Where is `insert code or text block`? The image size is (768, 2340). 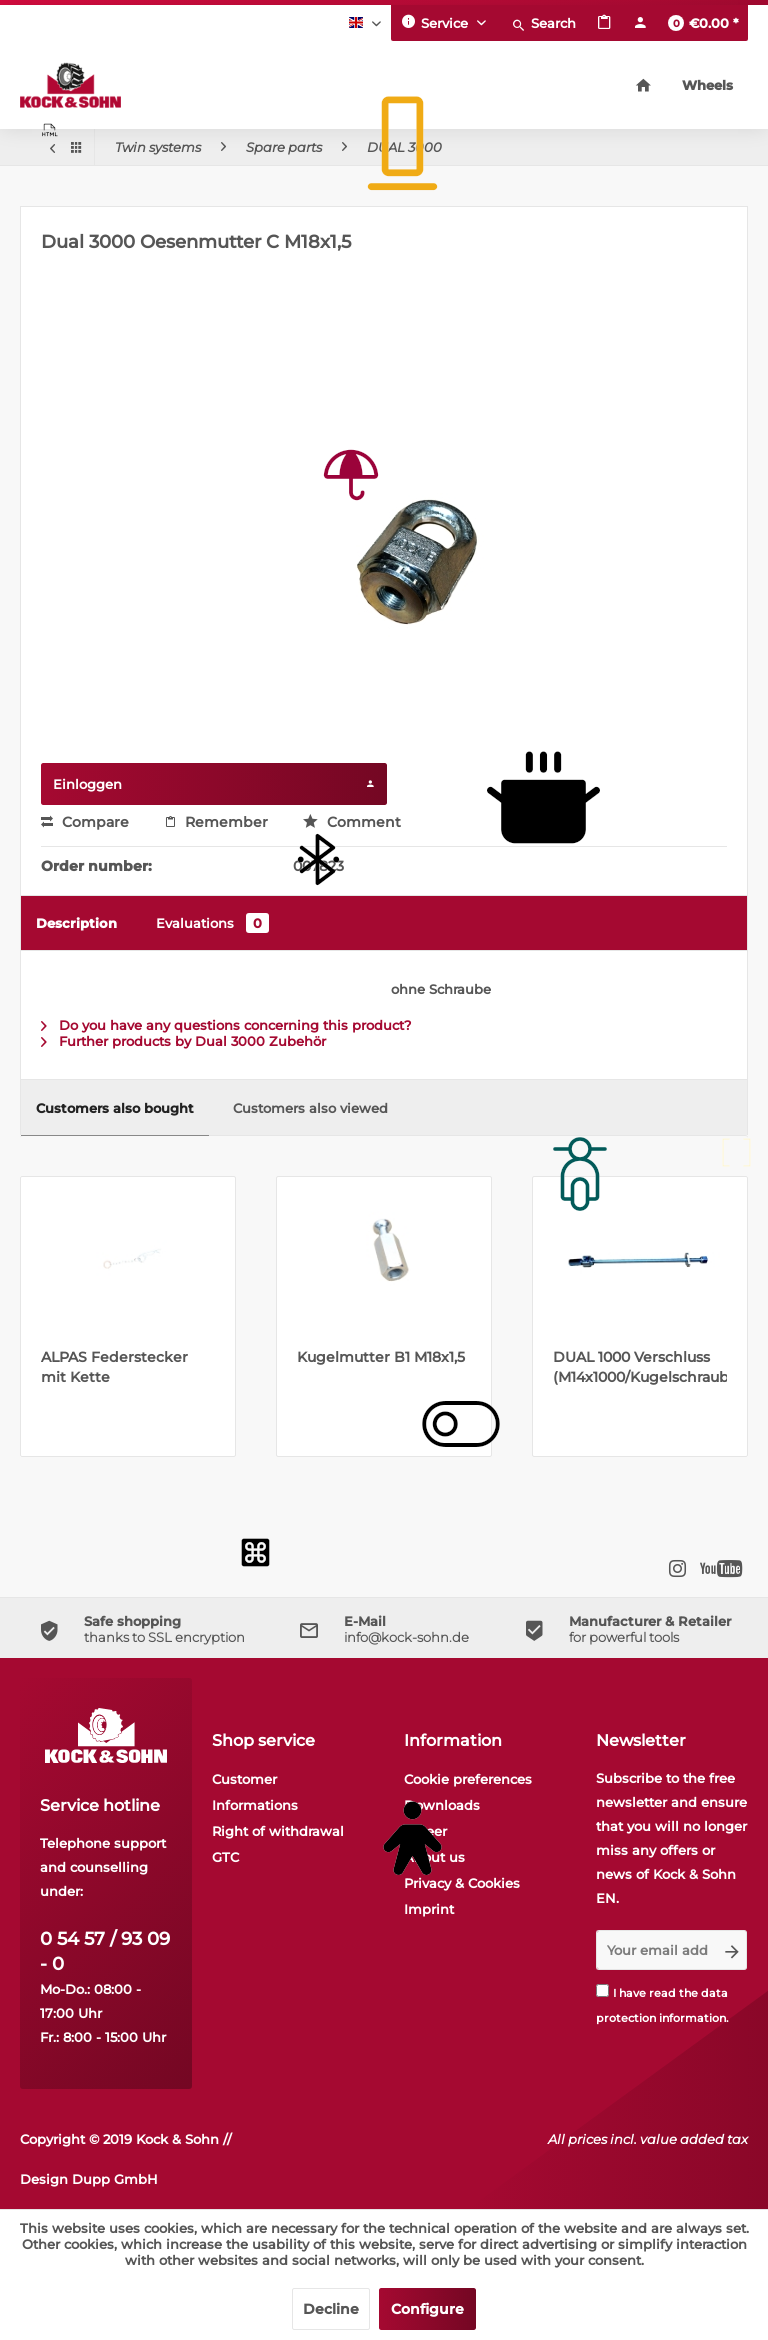
insert code or text block is located at coordinates (736, 1152).